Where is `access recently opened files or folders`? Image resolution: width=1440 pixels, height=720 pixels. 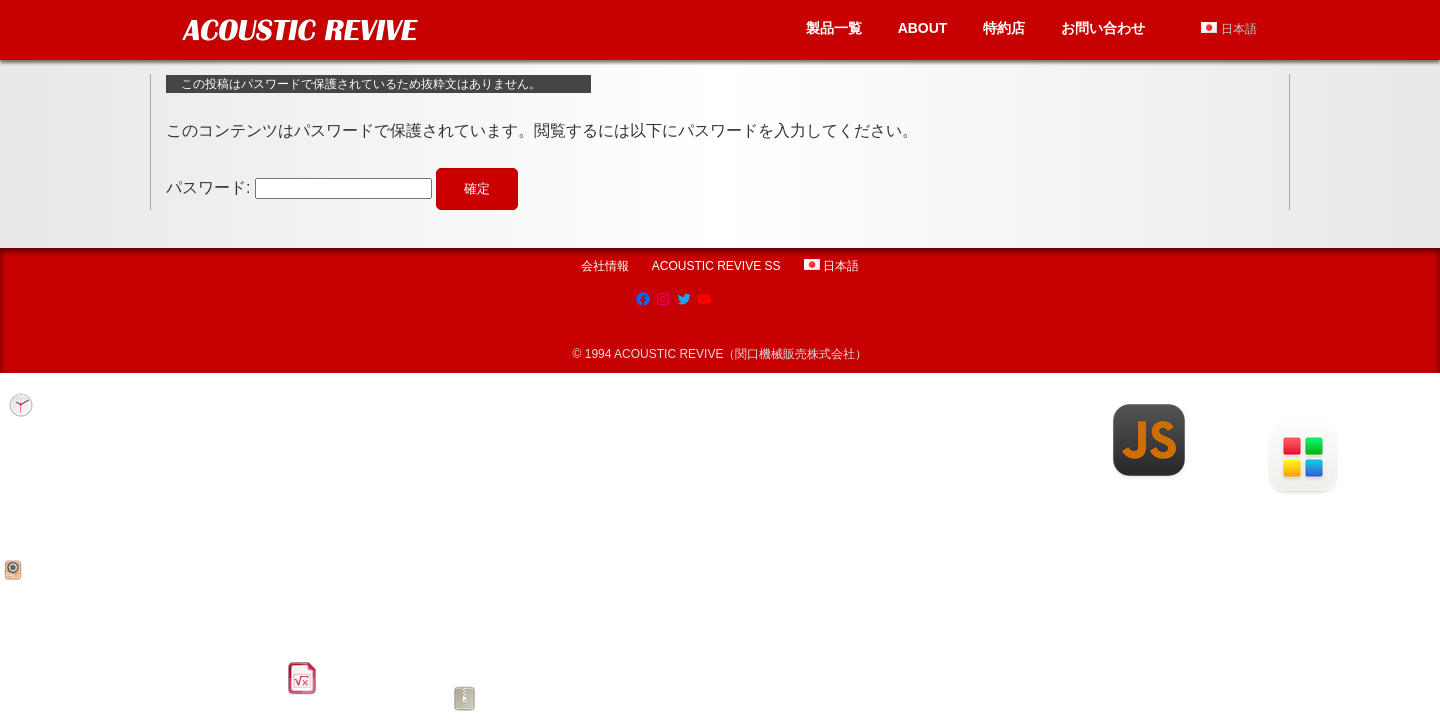 access recently opened files or folders is located at coordinates (21, 405).